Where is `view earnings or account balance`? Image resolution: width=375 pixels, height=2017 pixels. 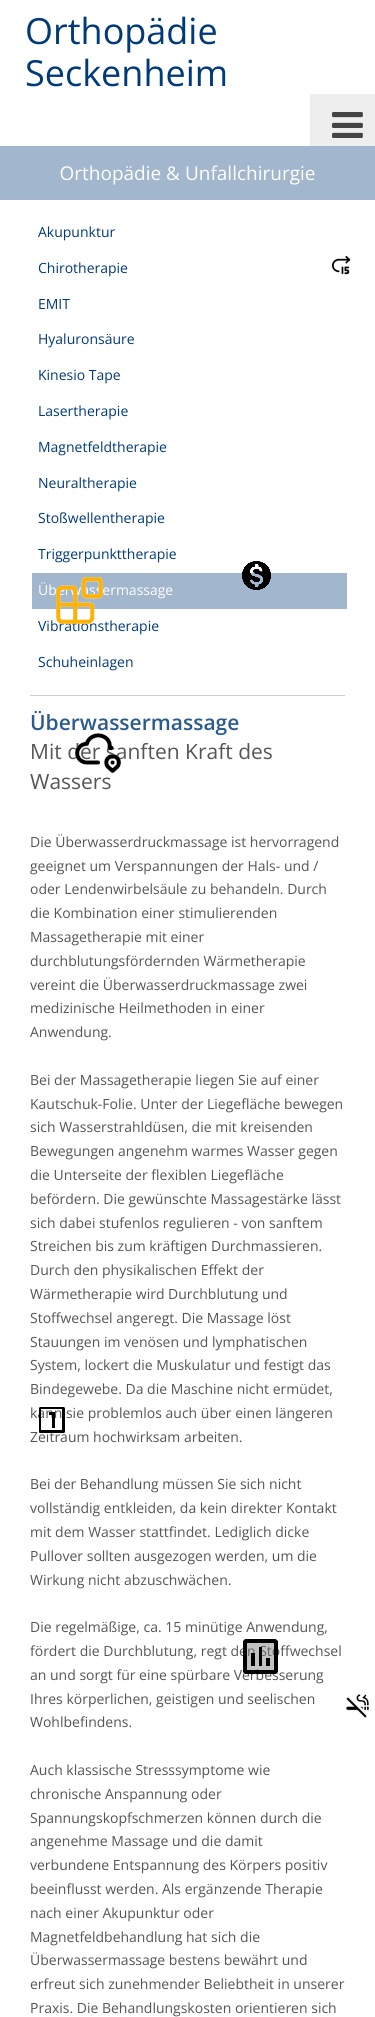
view earnings or account balance is located at coordinates (256, 575).